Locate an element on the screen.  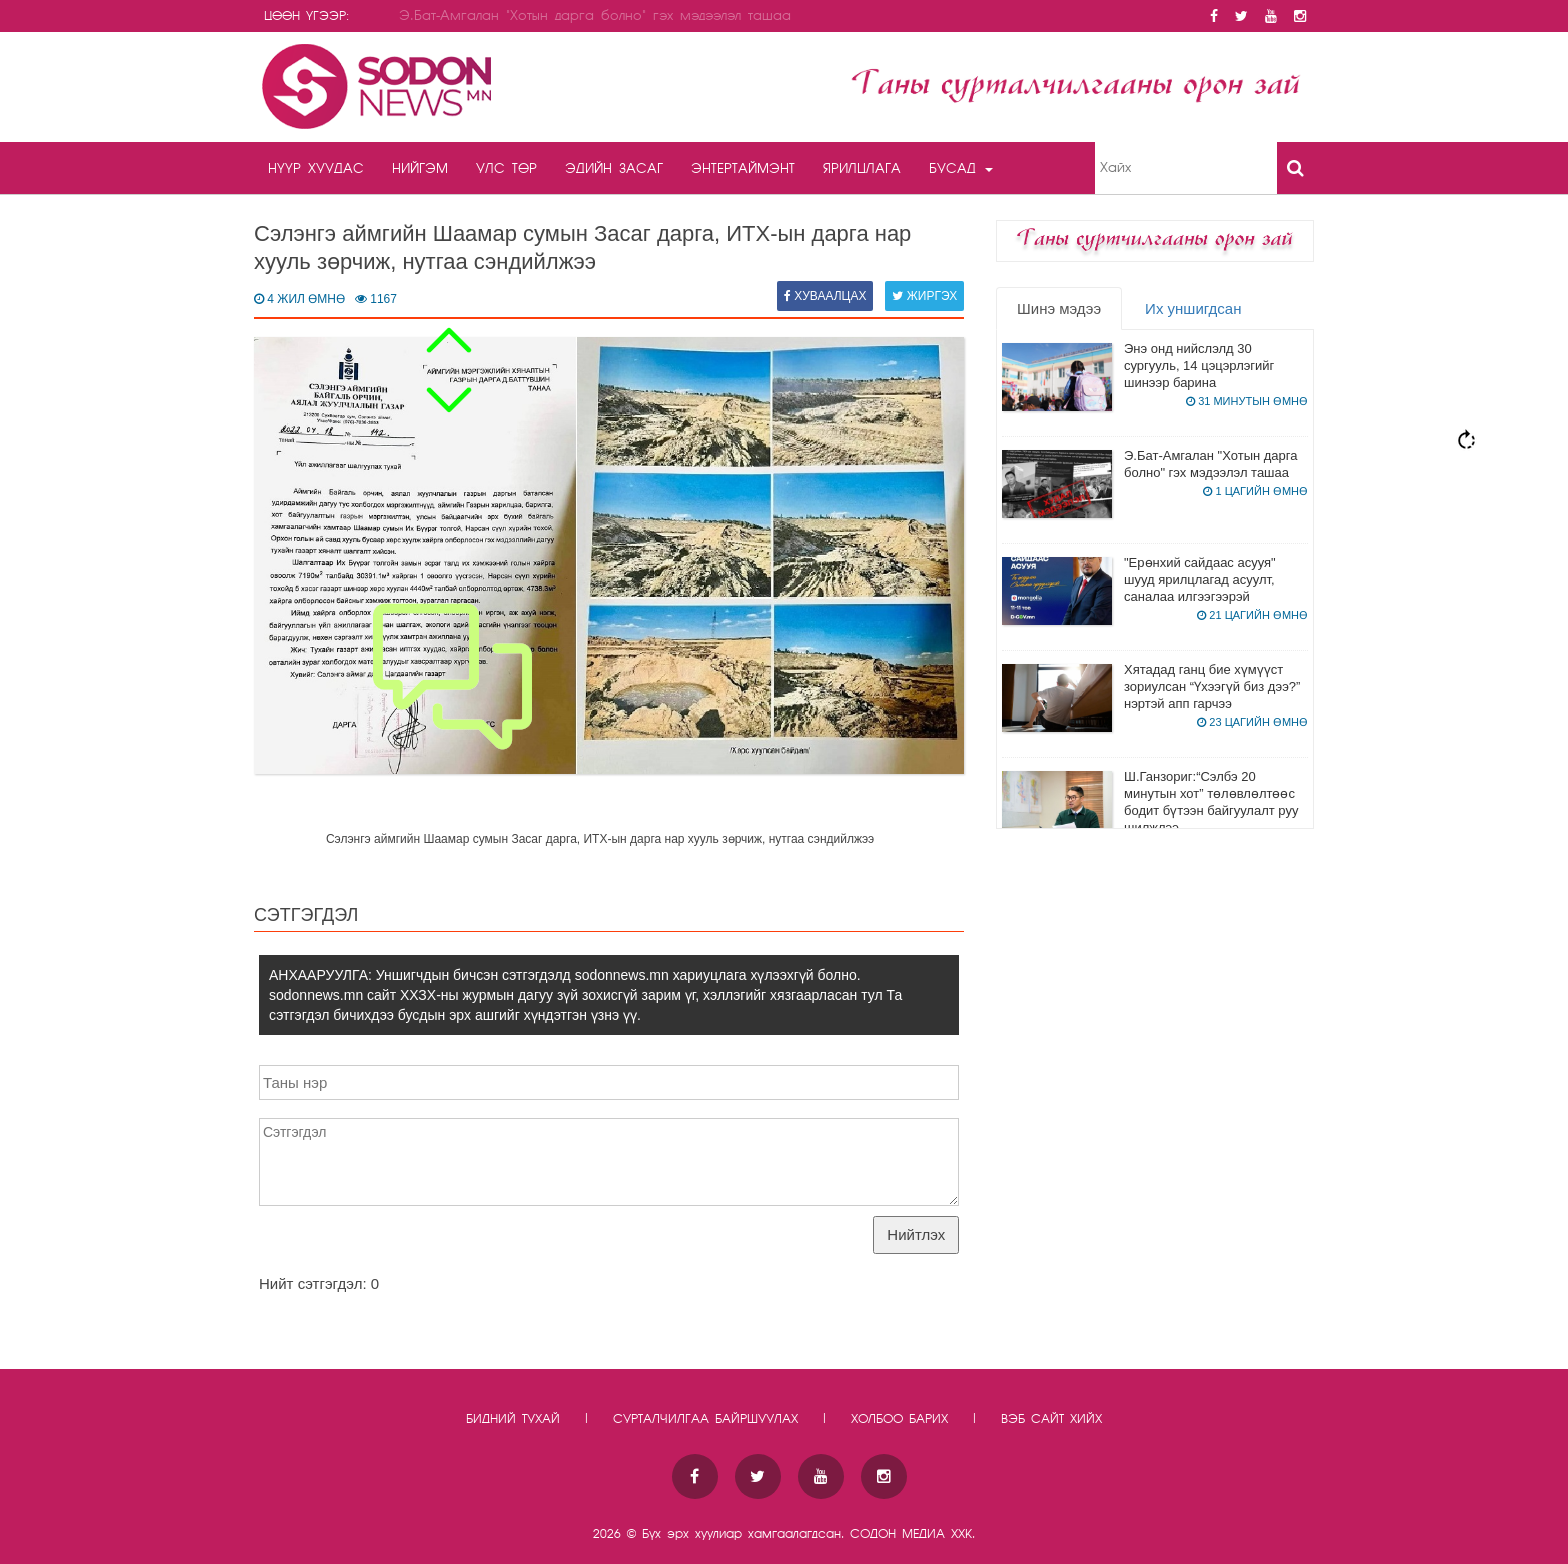
expand or collapse a dropdown menu is located at coordinates (449, 370).